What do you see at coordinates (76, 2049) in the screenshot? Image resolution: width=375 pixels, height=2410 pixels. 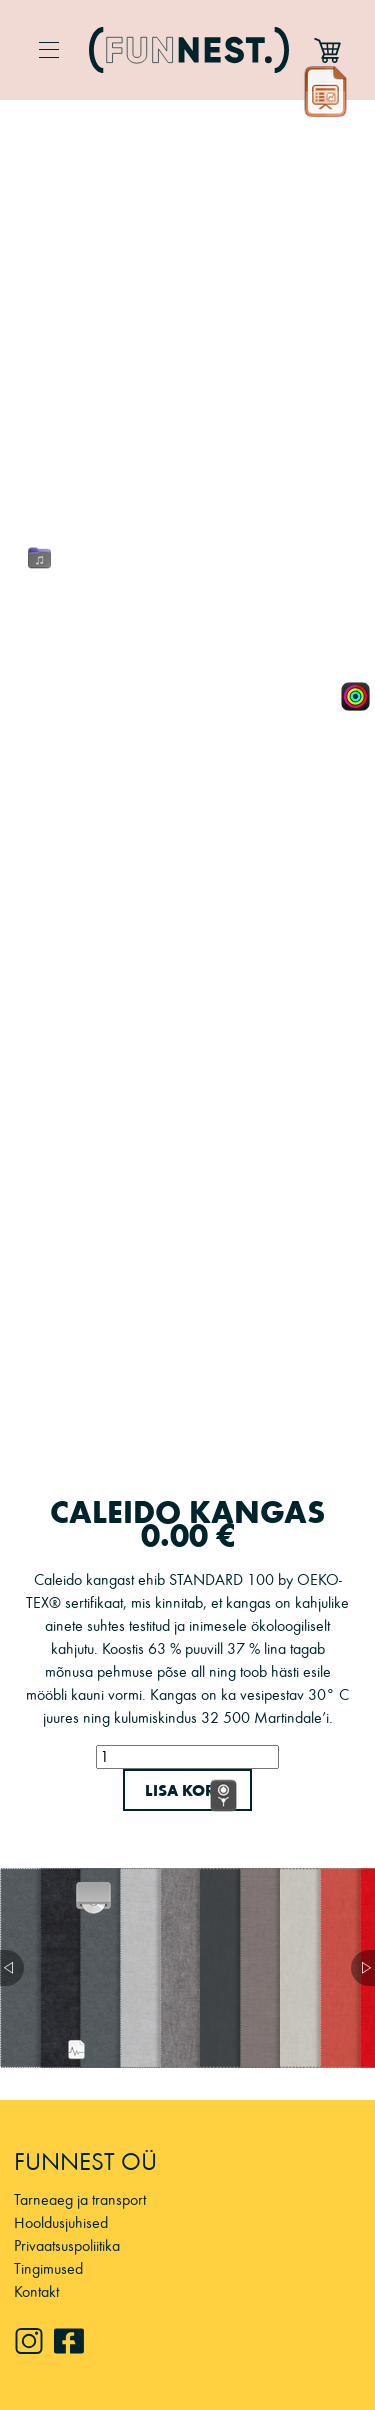 I see `view system log file` at bounding box center [76, 2049].